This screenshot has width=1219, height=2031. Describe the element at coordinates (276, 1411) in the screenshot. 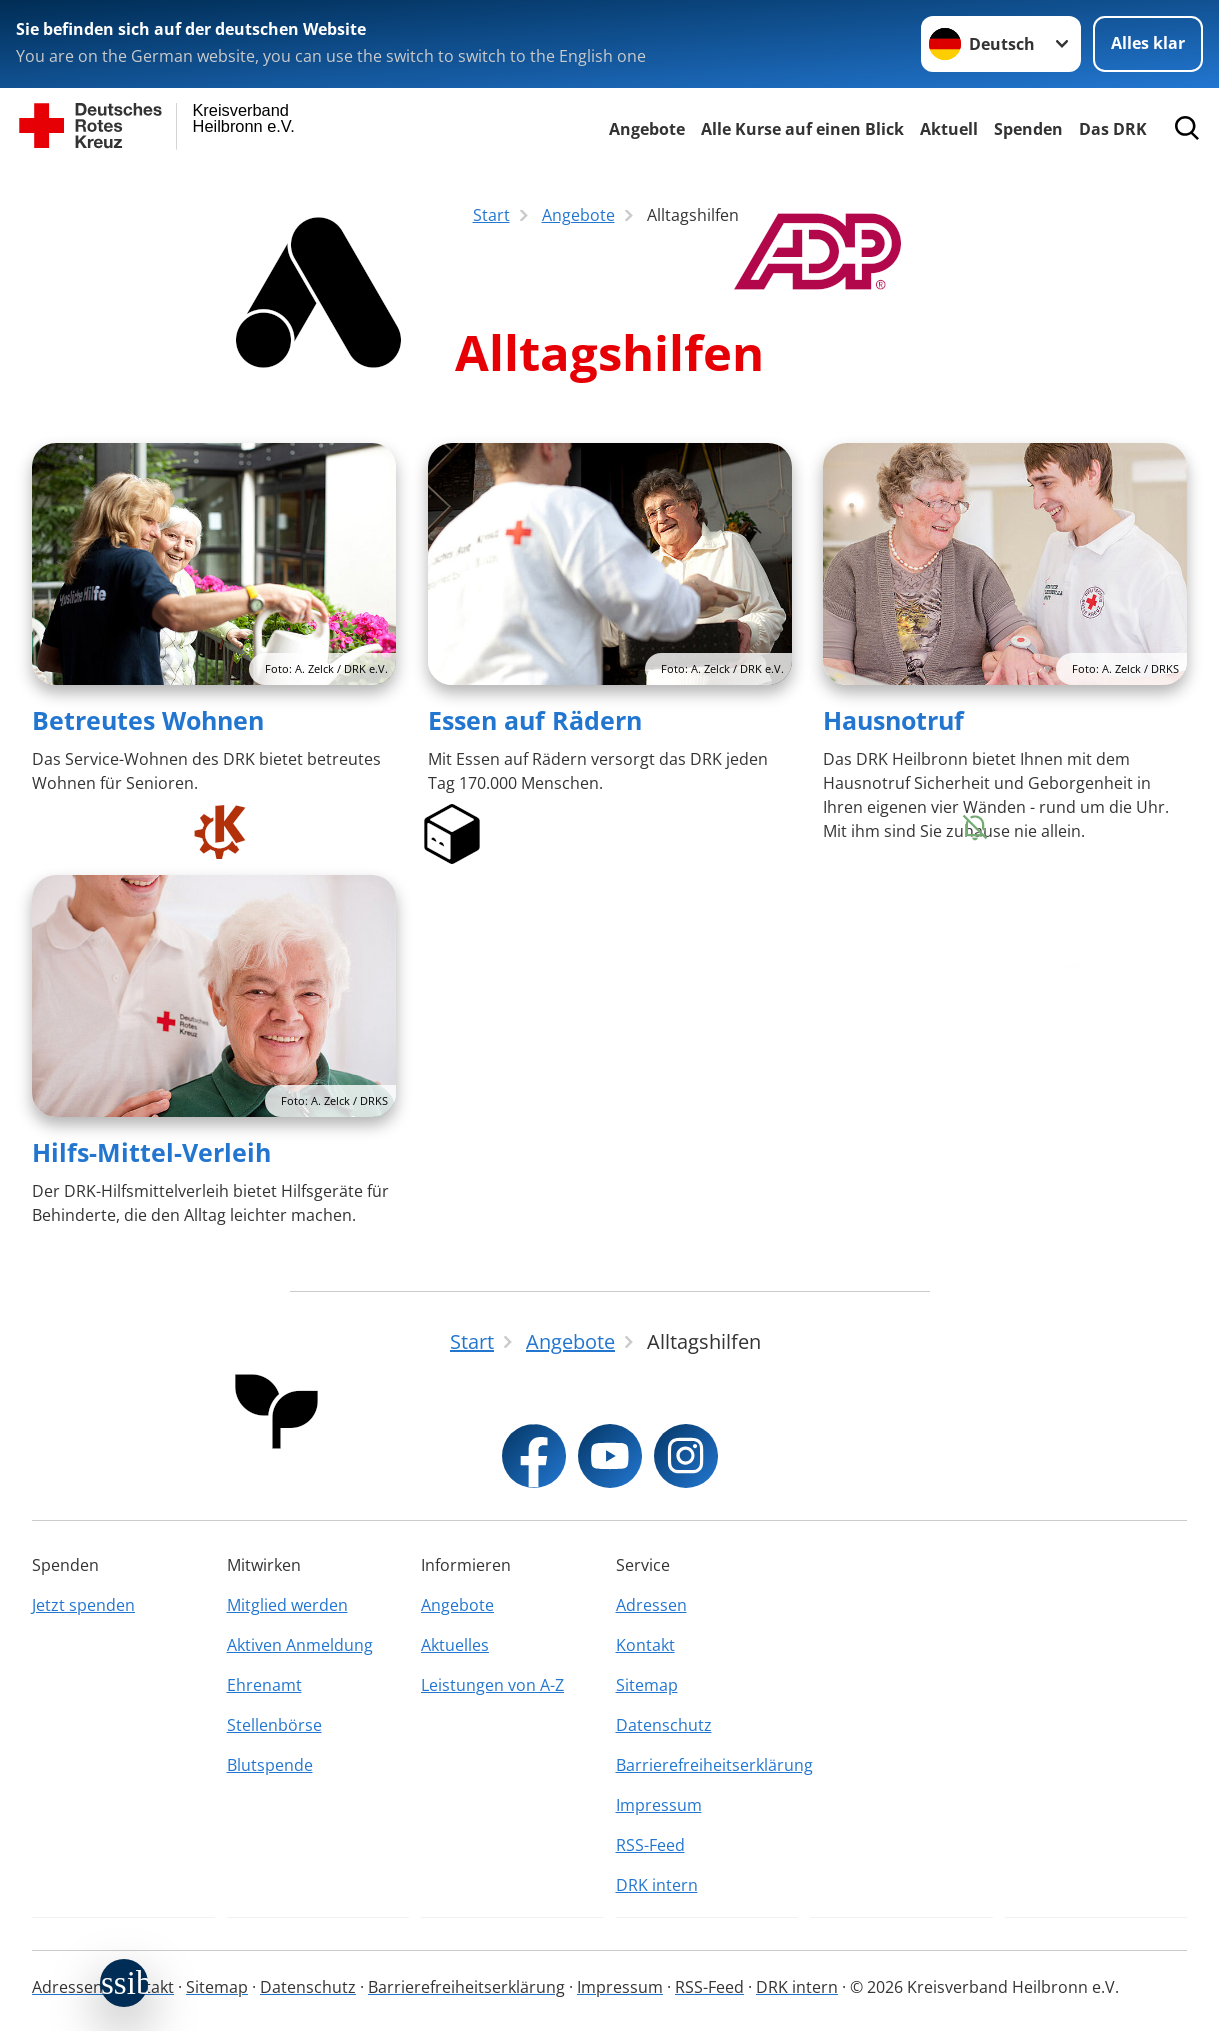

I see `indicates eco-friendly or sustainable option` at that location.